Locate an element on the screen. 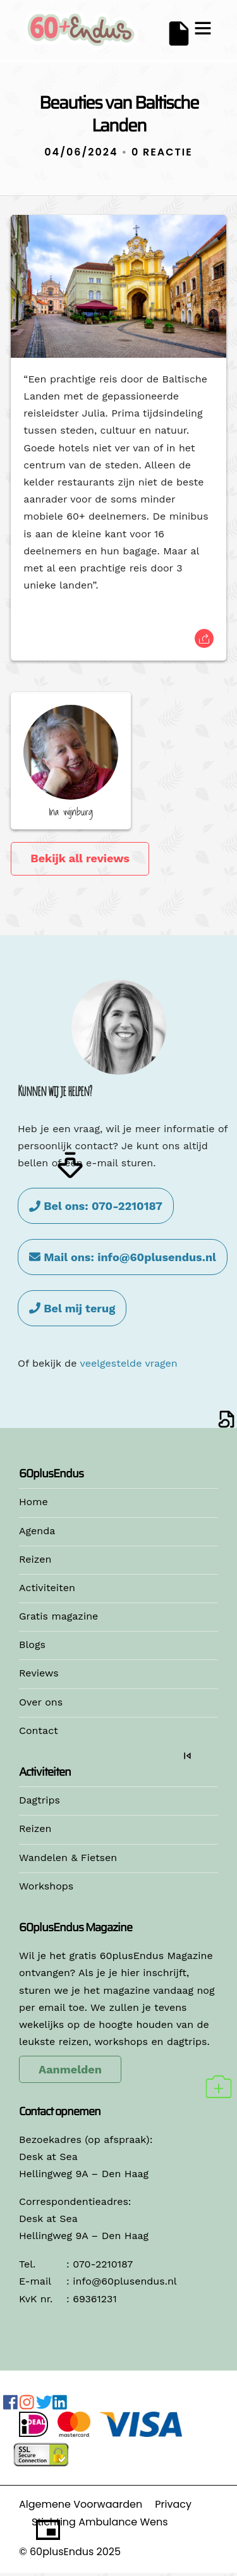  access cloud-stored files is located at coordinates (227, 1419).